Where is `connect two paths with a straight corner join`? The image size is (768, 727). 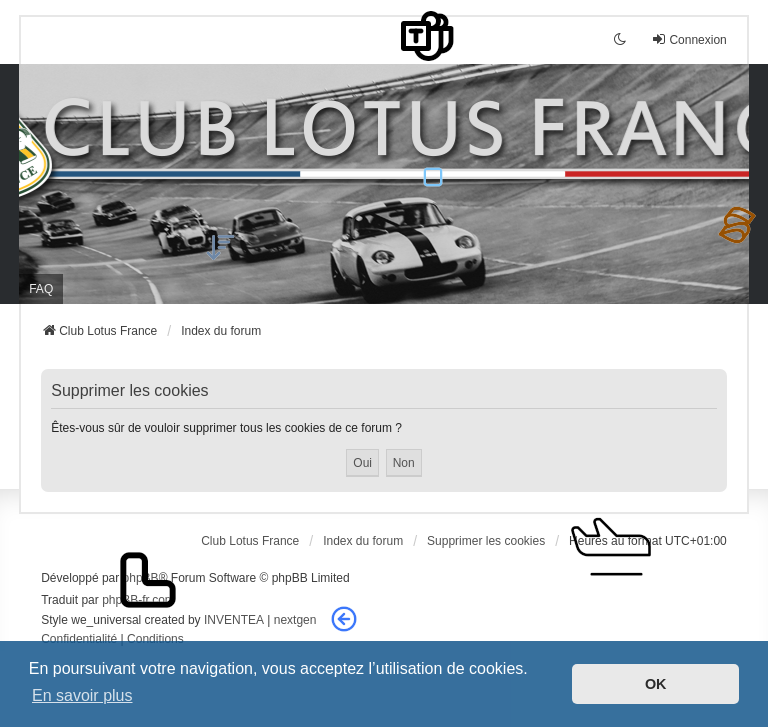
connect two paths with a straight corner join is located at coordinates (148, 580).